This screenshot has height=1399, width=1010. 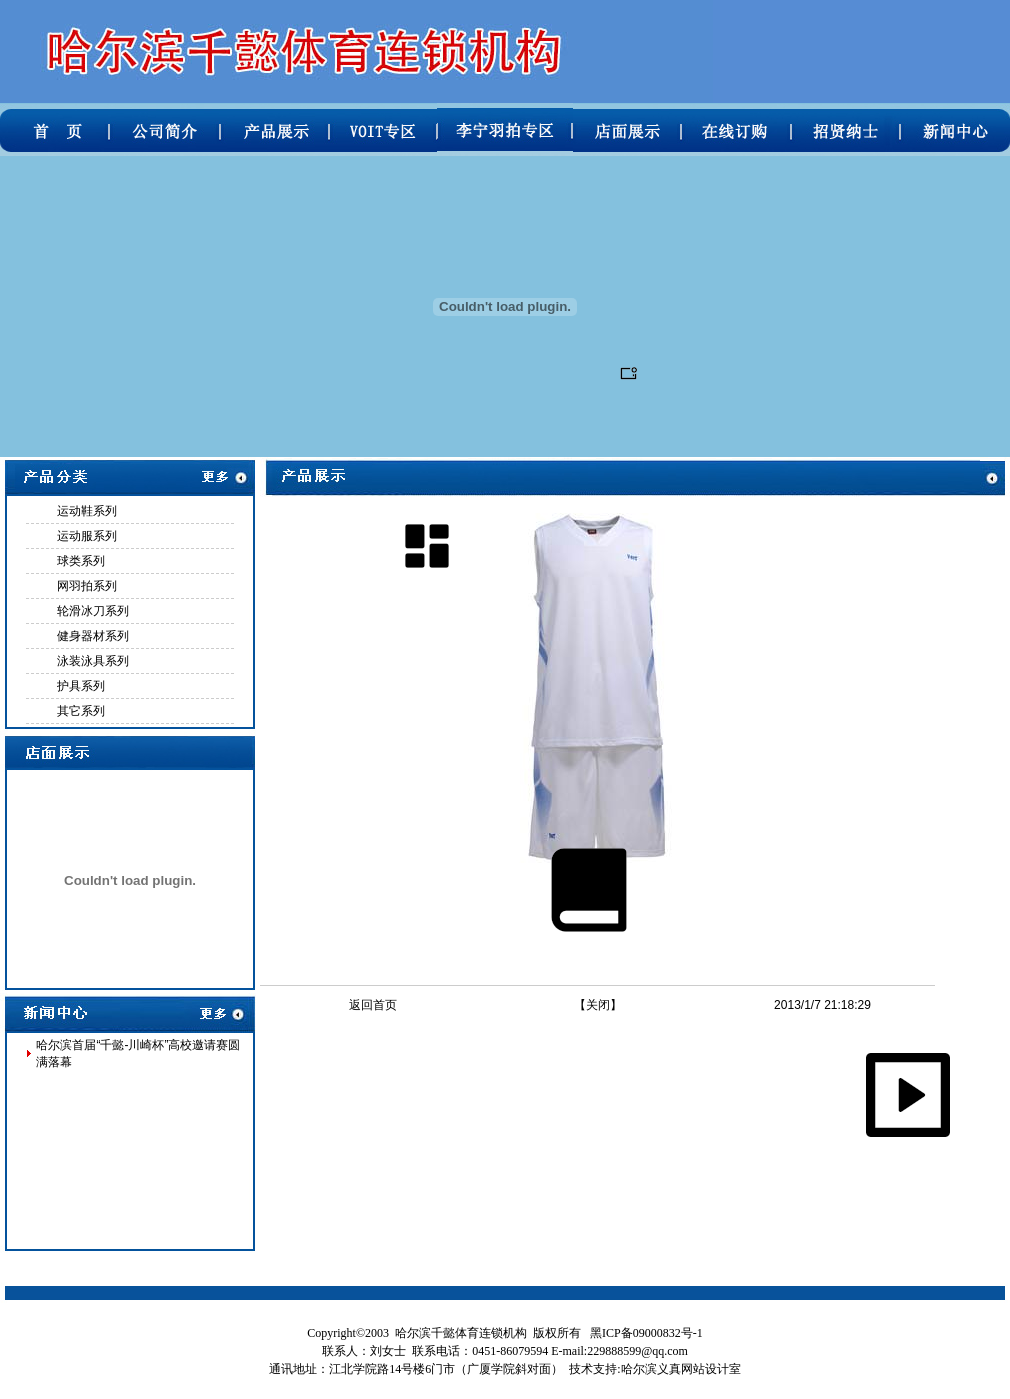 What do you see at coordinates (628, 373) in the screenshot?
I see `access phone camera or video recording` at bounding box center [628, 373].